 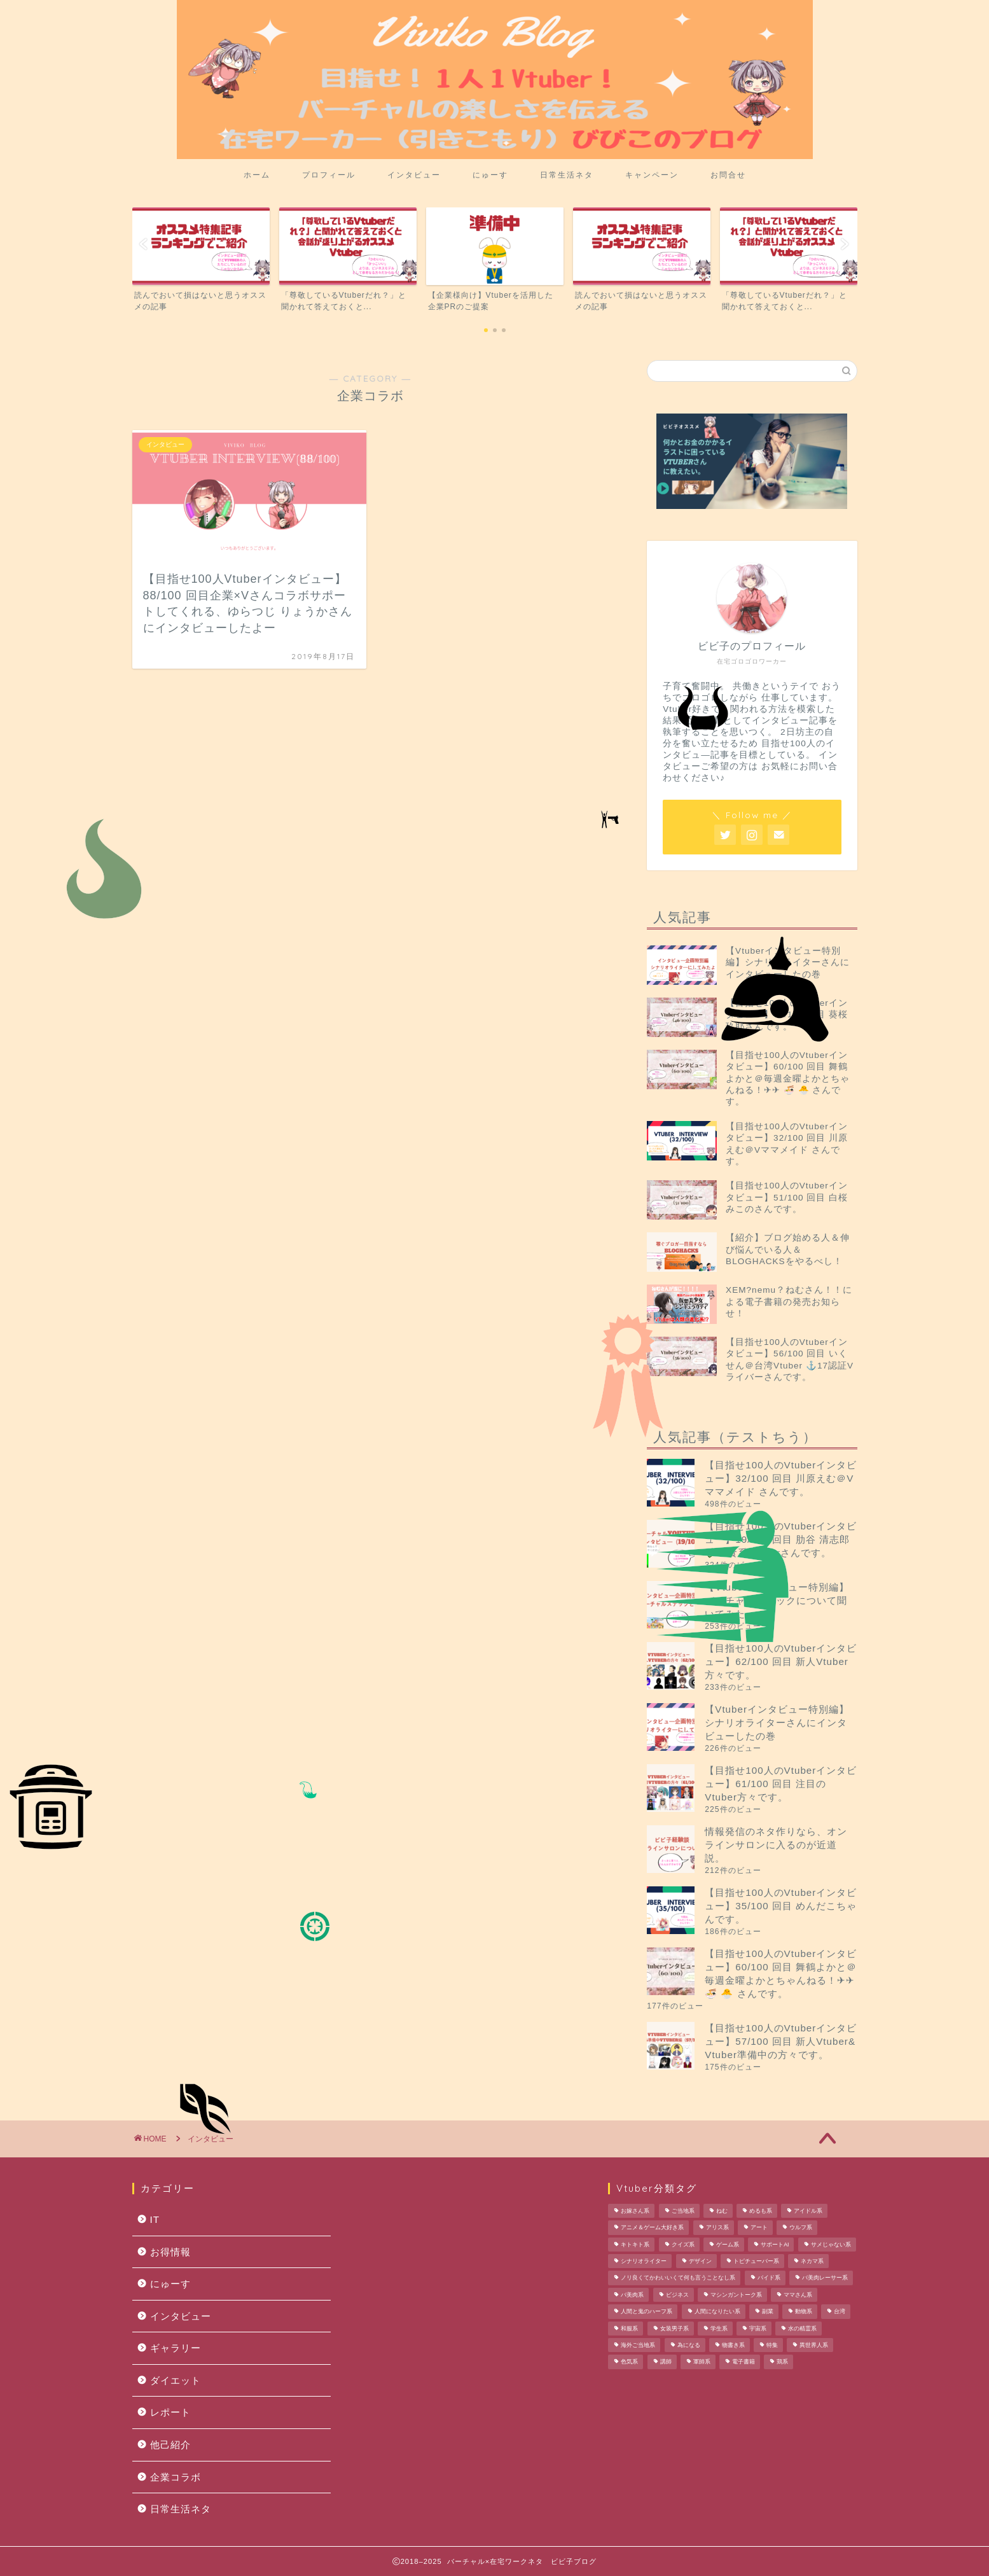 I want to click on aim or target an object in-game, so click(x=315, y=1926).